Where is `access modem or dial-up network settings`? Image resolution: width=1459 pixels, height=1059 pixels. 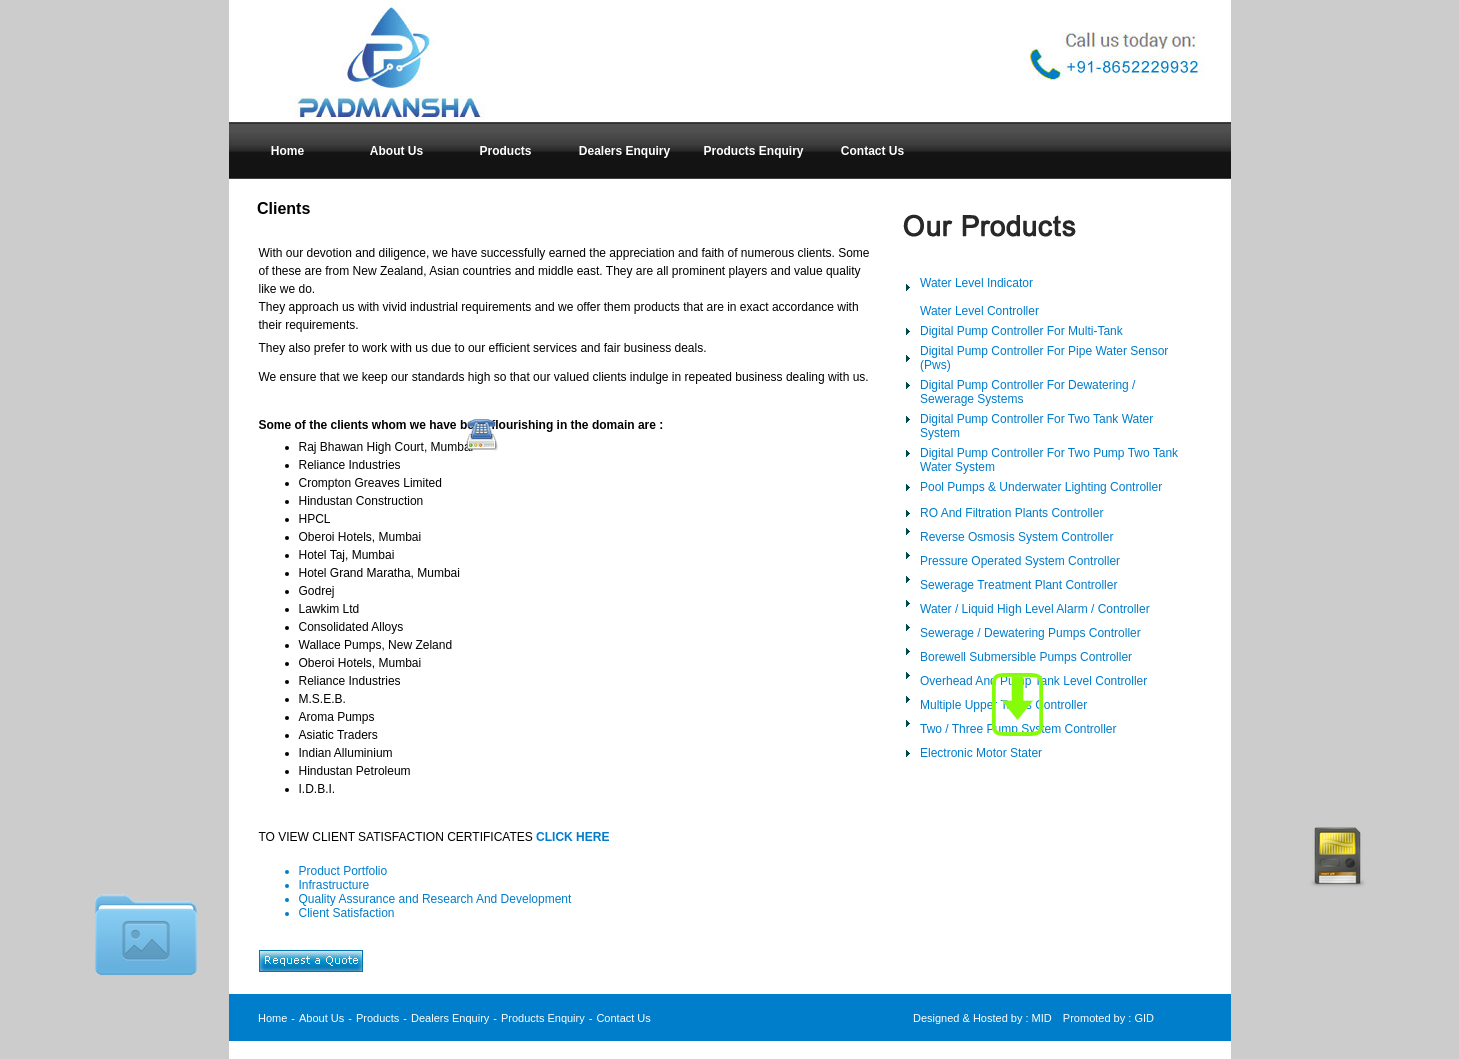 access modem or dial-up network settings is located at coordinates (481, 435).